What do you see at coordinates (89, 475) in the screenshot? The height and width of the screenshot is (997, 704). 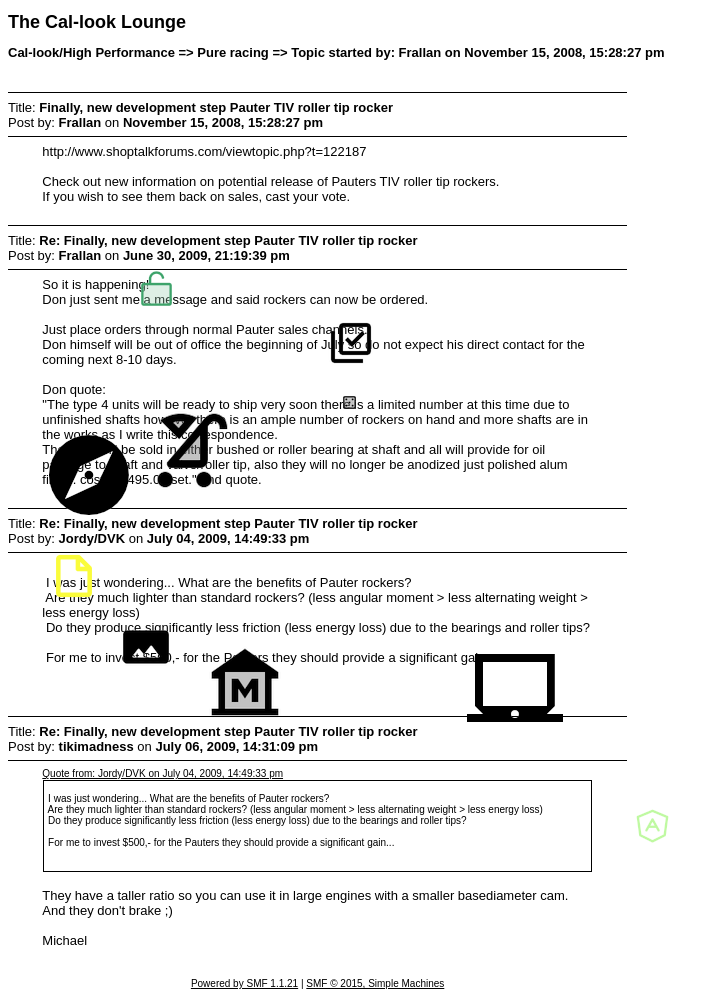 I see `explore nearby places or content` at bounding box center [89, 475].